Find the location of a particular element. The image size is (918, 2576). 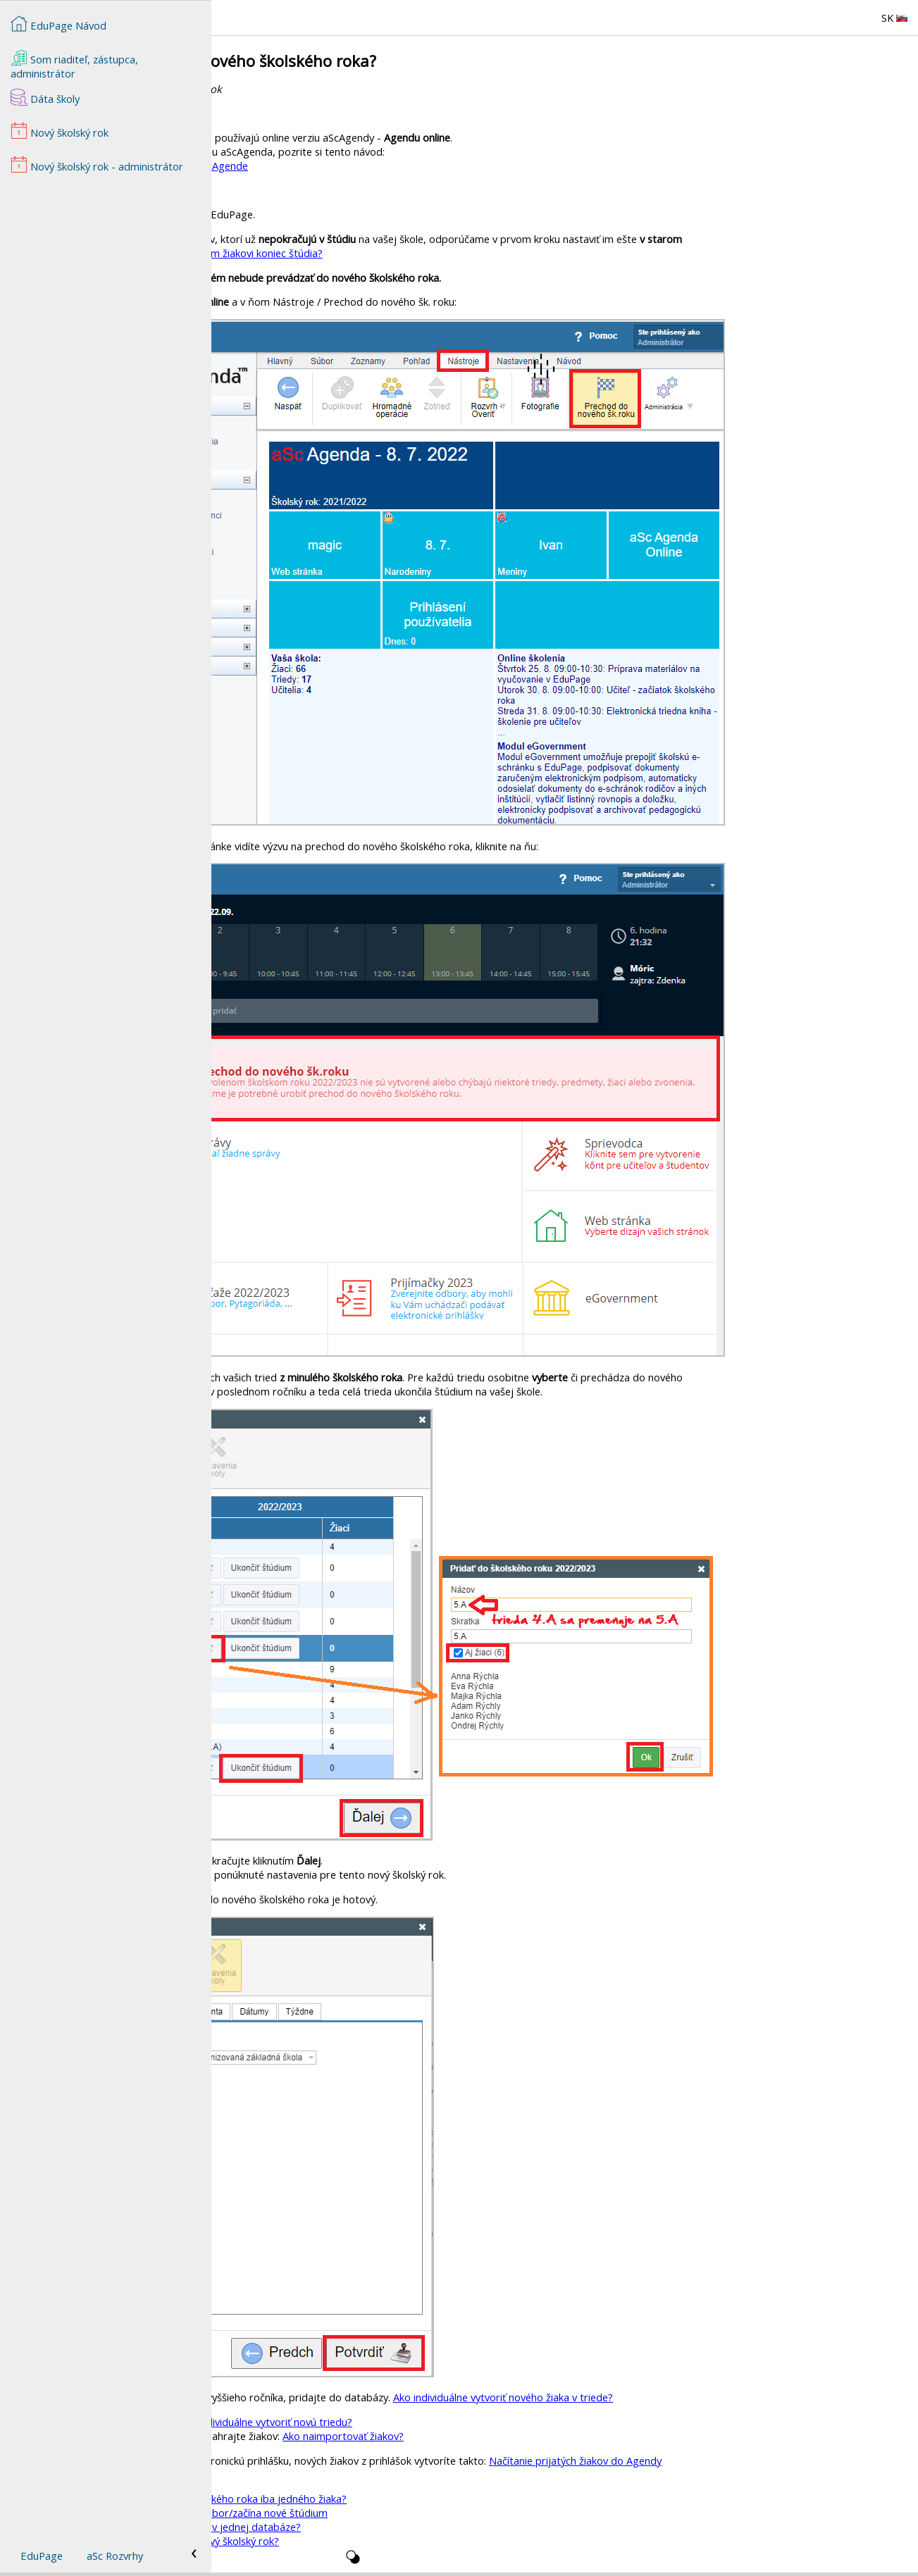

subtract or remove a layer is located at coordinates (353, 2557).